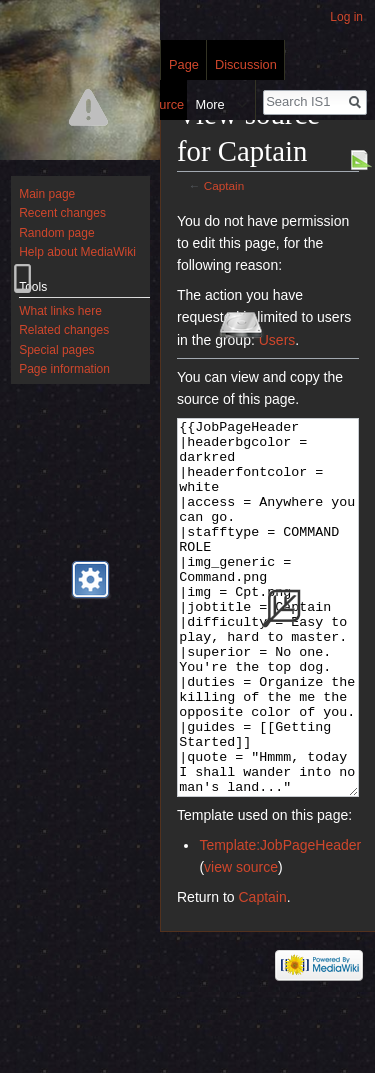 The height and width of the screenshot is (1073, 375). I want to click on indicates a warning or caution in a dialog, so click(88, 108).